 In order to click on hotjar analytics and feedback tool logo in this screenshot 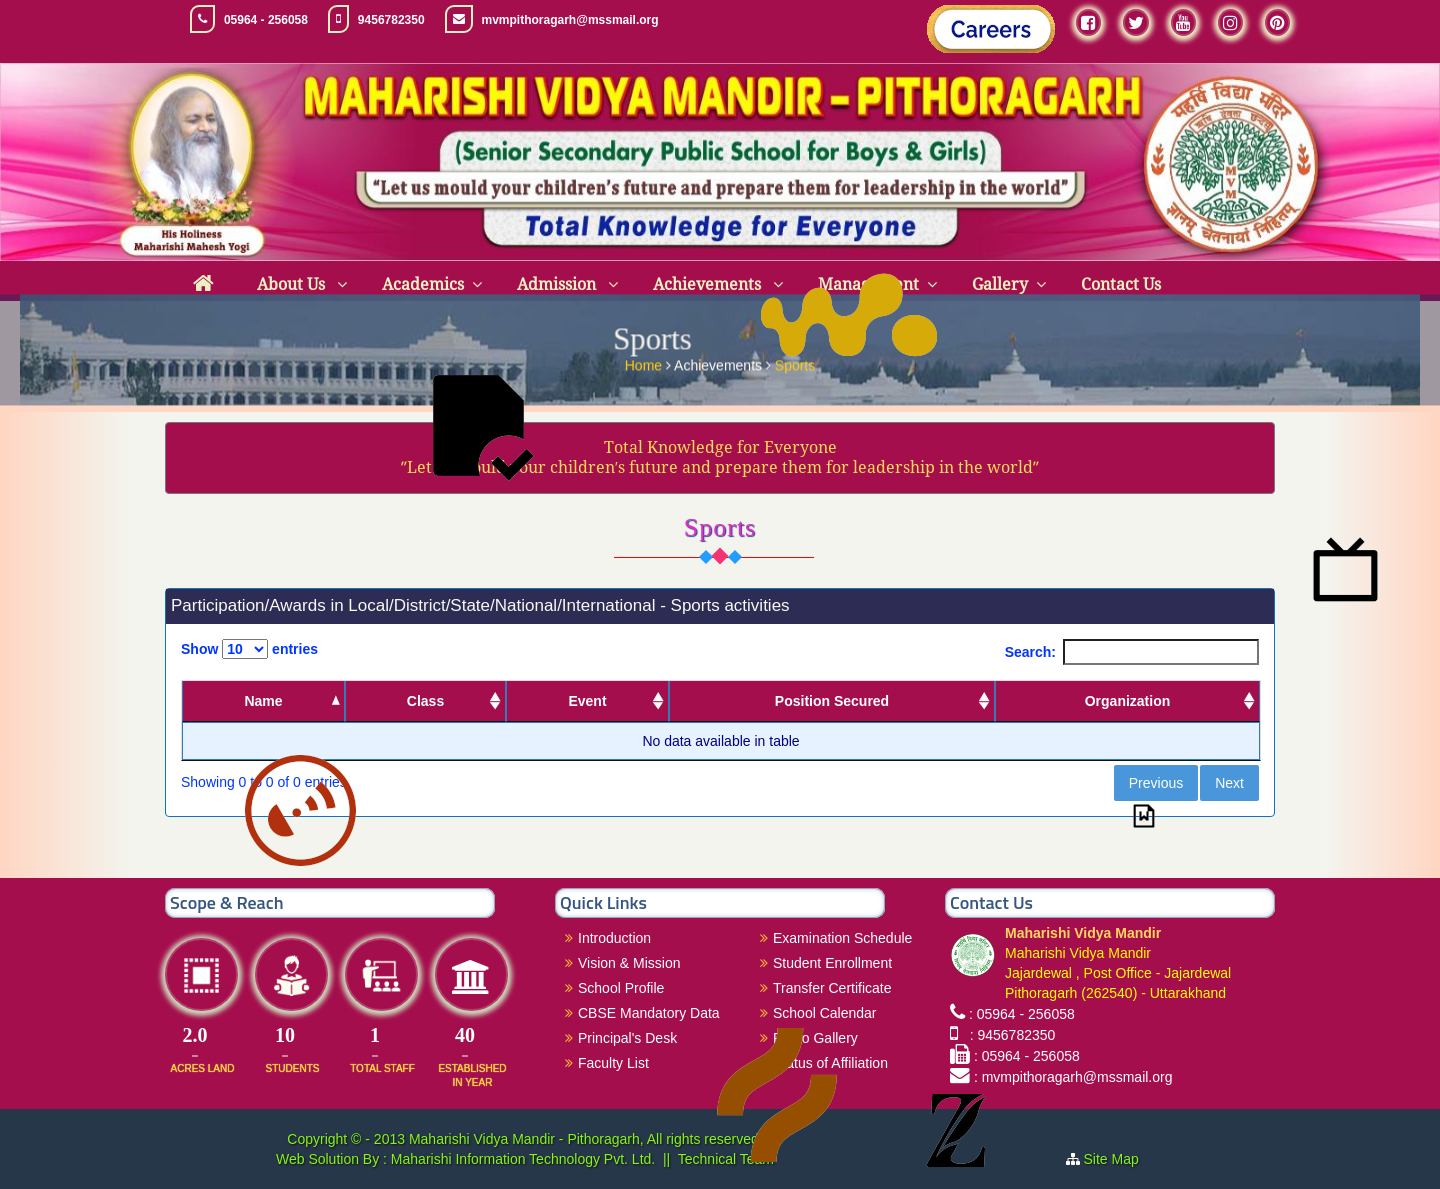, I will do `click(777, 1095)`.